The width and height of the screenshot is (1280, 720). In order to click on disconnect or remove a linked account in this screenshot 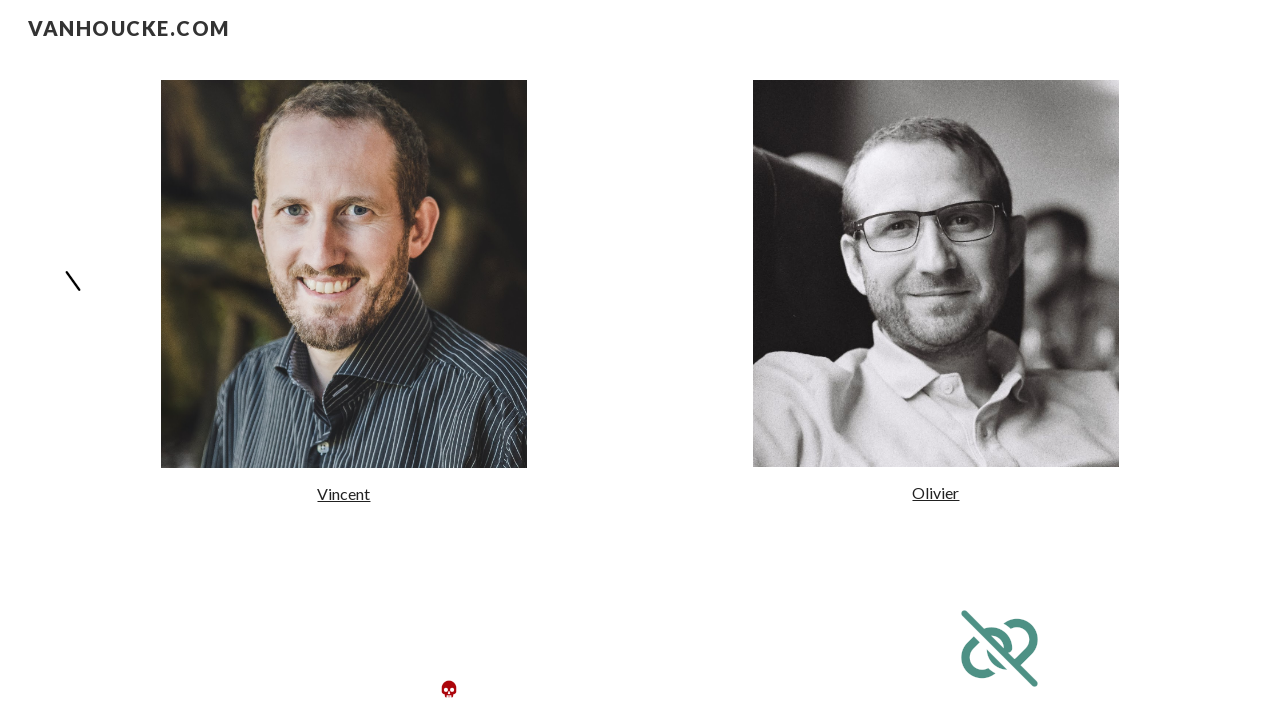, I will do `click(999, 648)`.